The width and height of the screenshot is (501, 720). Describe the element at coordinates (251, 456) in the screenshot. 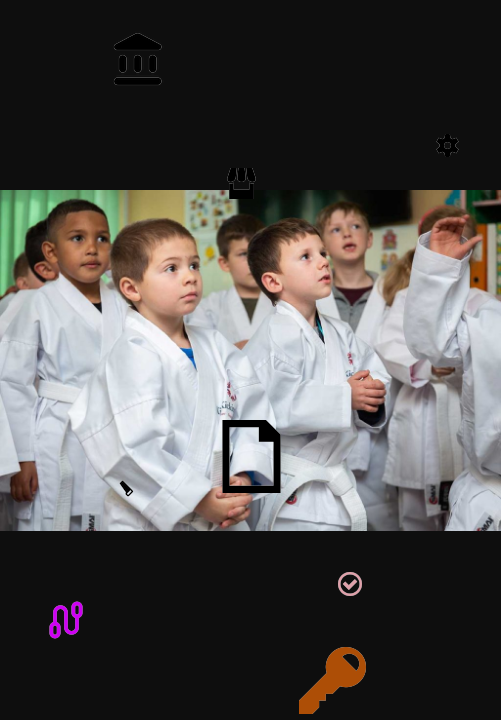

I see `view document or file` at that location.